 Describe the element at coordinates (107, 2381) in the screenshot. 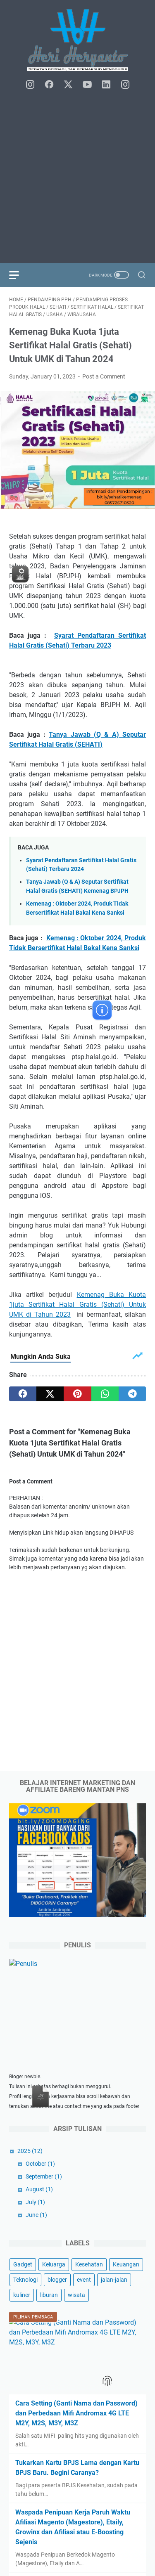

I see `authenticate with fingerprint` at that location.